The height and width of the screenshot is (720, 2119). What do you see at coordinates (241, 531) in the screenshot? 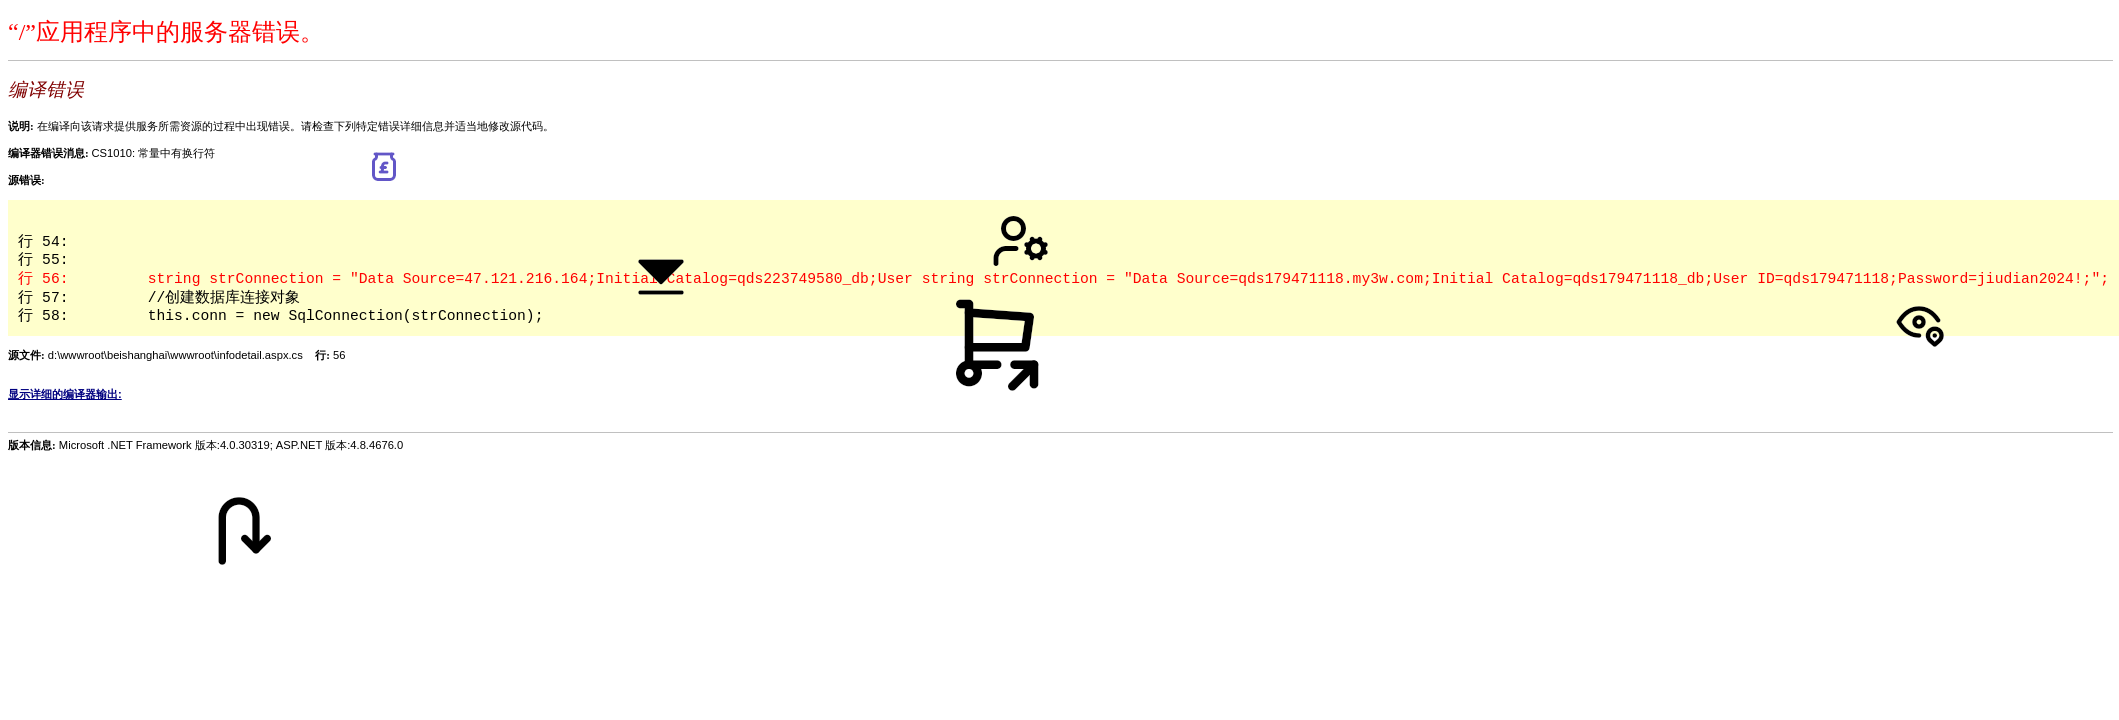
I see `make a u-turn to the right` at bounding box center [241, 531].